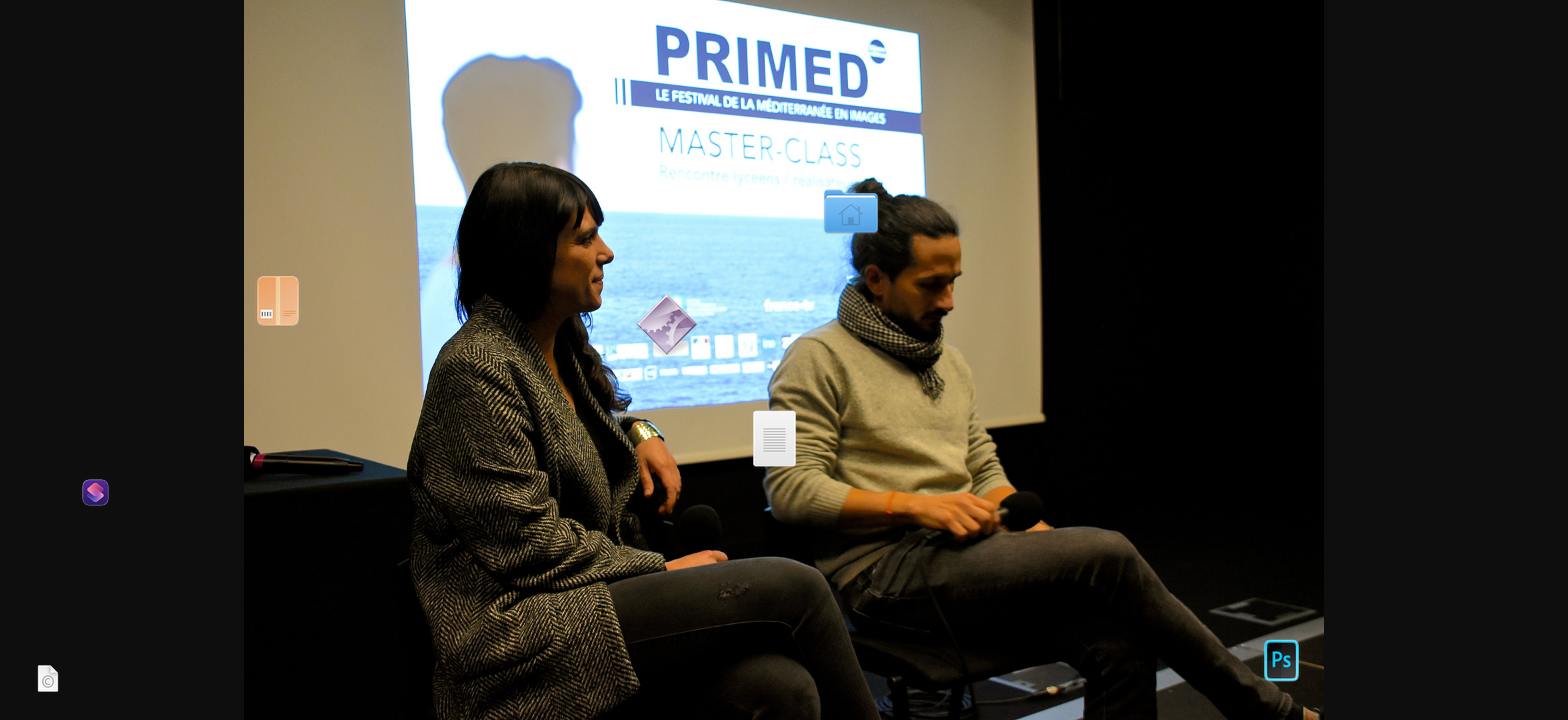 This screenshot has width=1568, height=720. I want to click on adobe photoshop file type indicator, so click(1281, 660).